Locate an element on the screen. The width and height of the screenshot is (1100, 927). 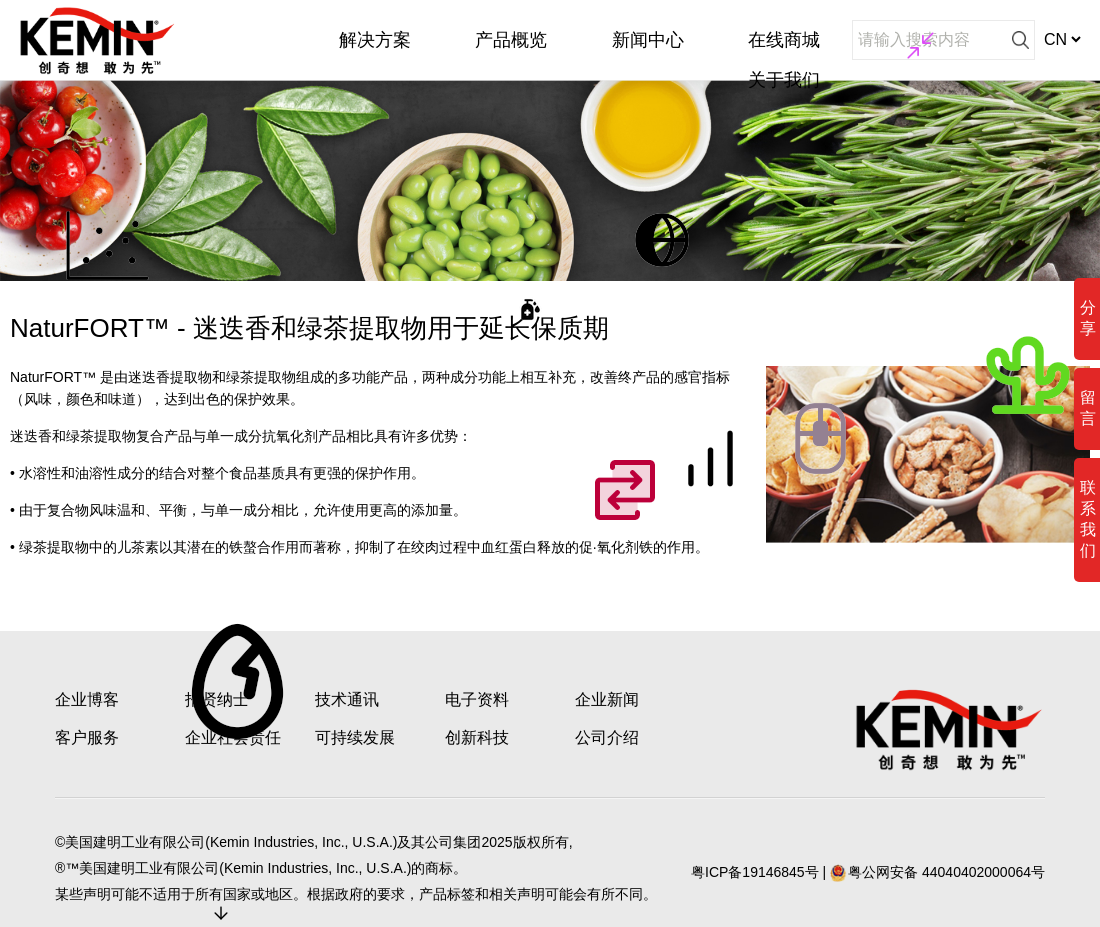
access hand sanitizer station information is located at coordinates (529, 309).